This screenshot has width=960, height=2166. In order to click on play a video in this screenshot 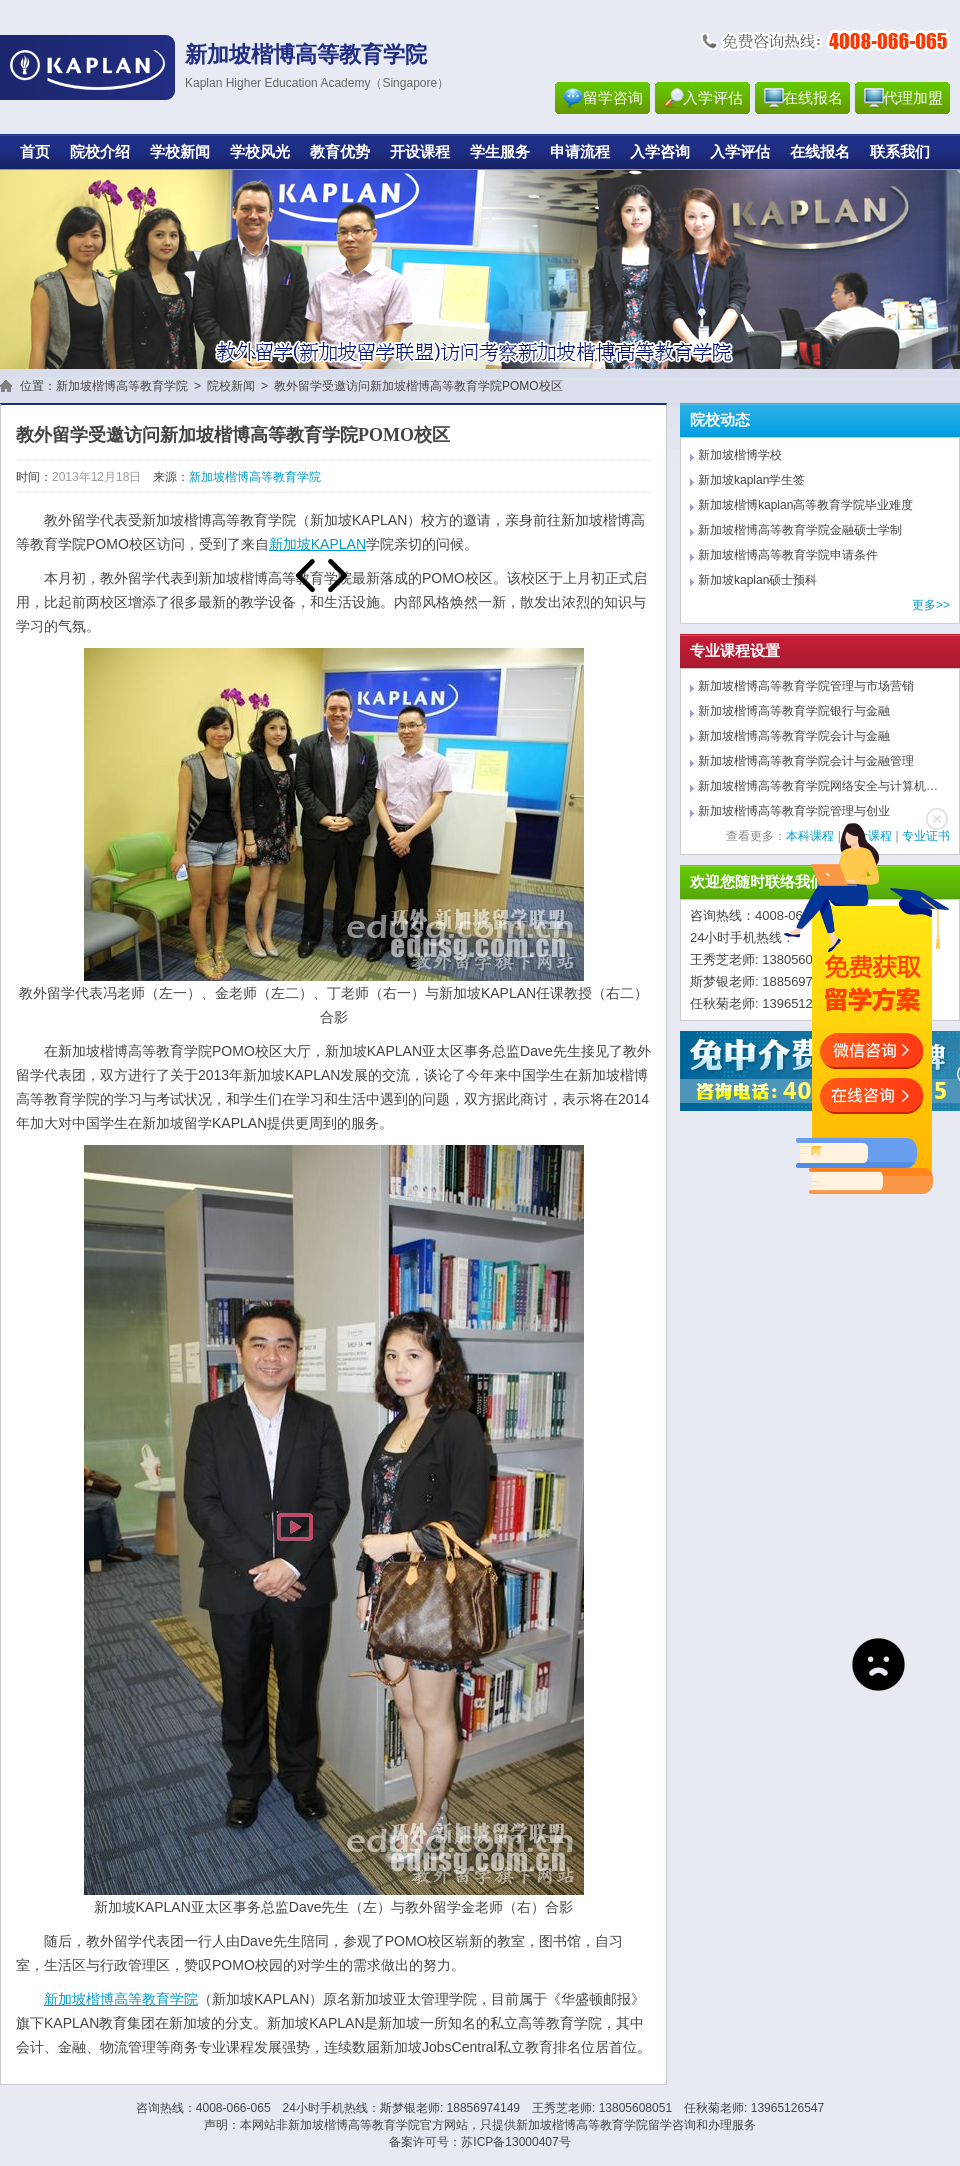, I will do `click(295, 1527)`.